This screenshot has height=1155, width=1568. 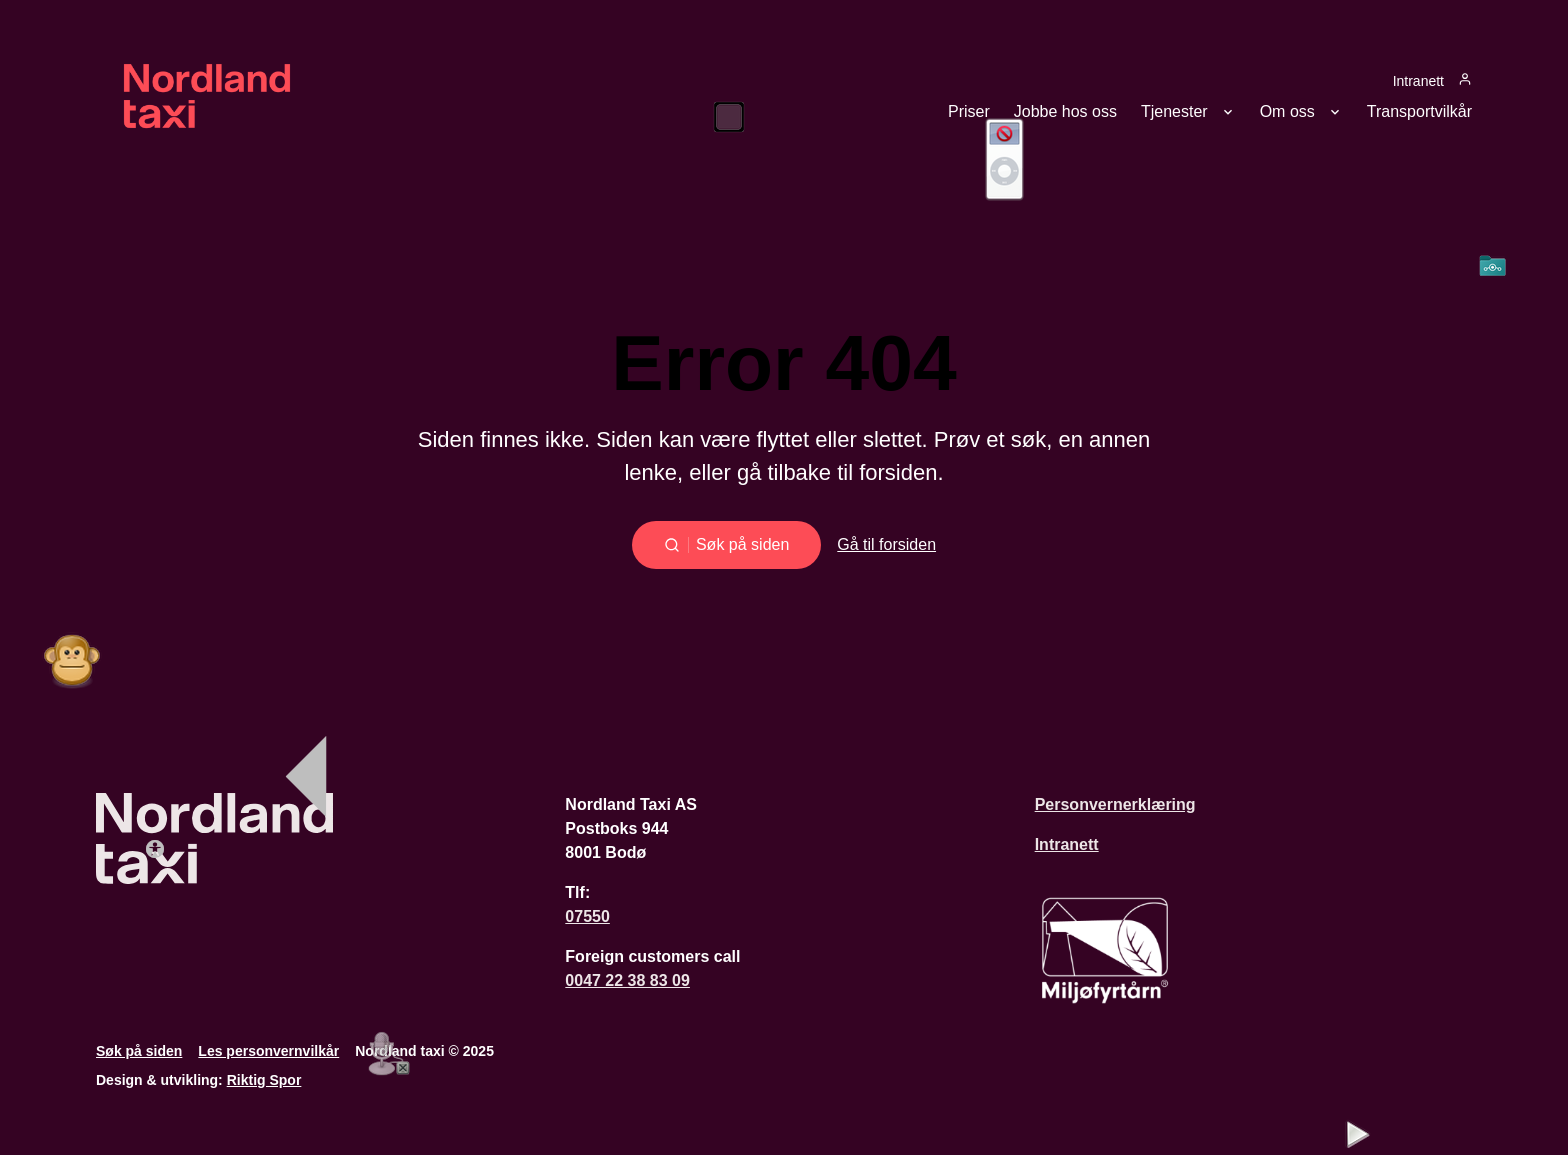 What do you see at coordinates (1357, 1134) in the screenshot?
I see `start media playback` at bounding box center [1357, 1134].